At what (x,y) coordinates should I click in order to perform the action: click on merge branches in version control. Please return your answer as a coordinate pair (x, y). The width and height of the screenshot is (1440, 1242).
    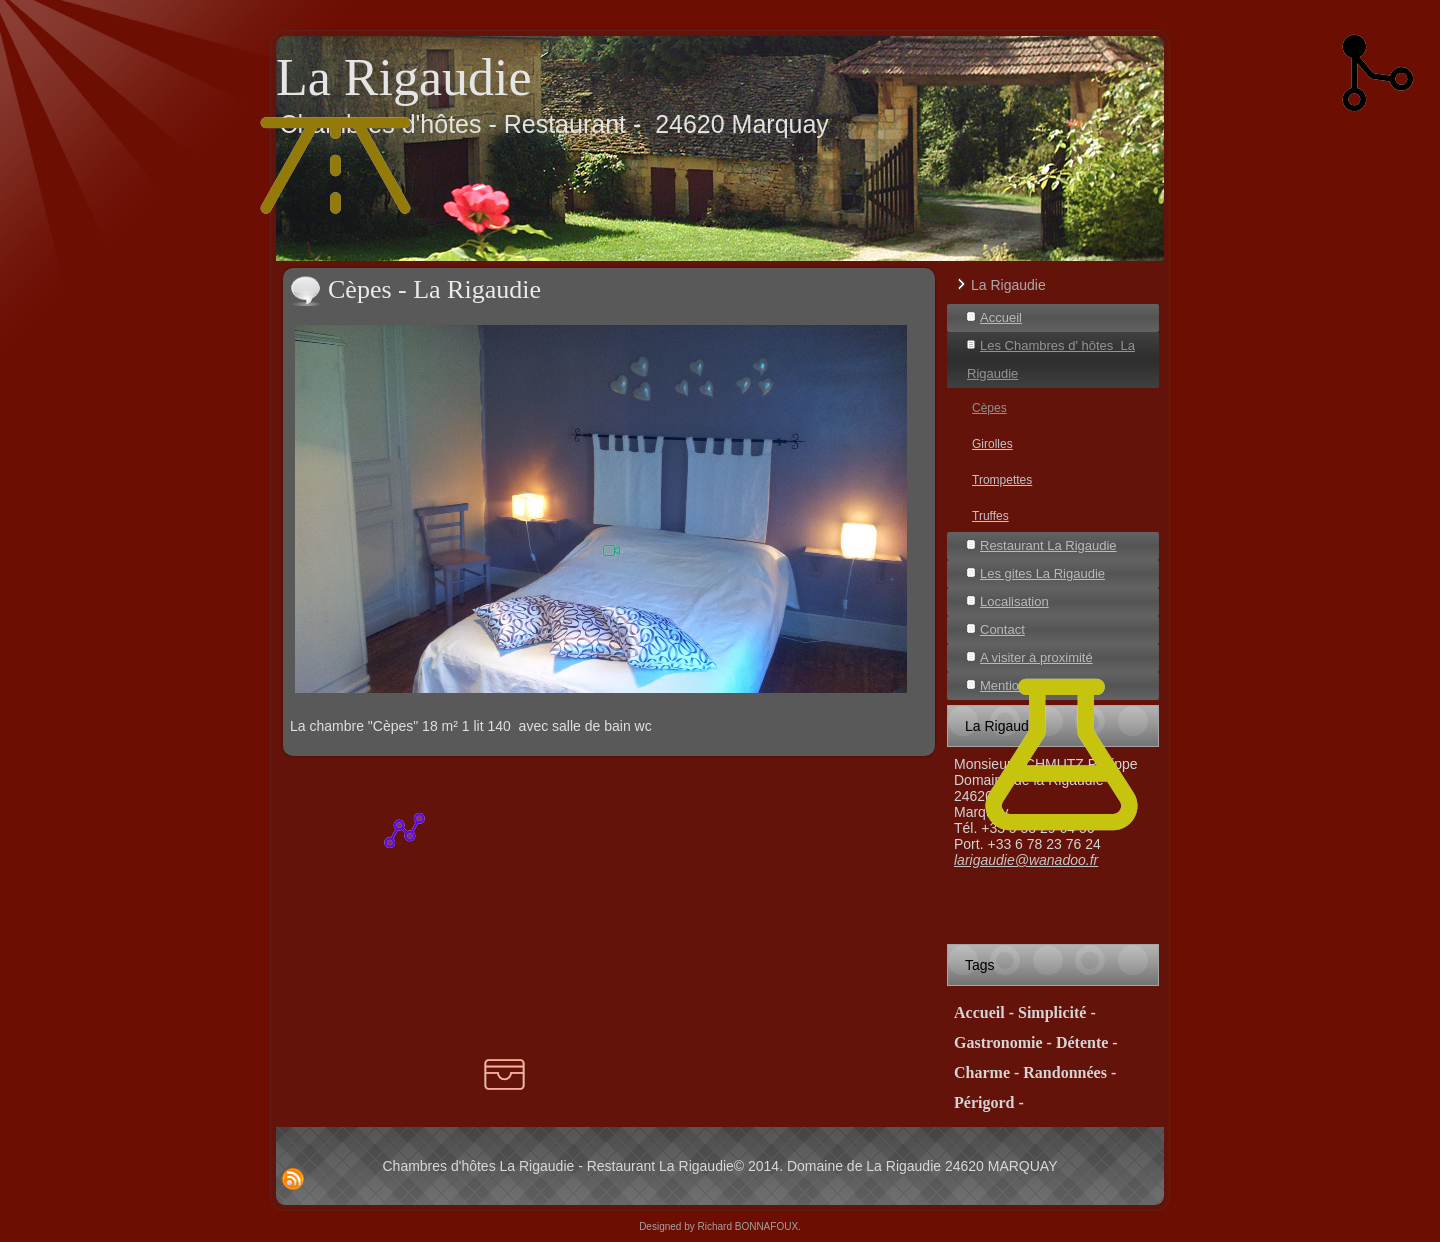
    Looking at the image, I should click on (1372, 73).